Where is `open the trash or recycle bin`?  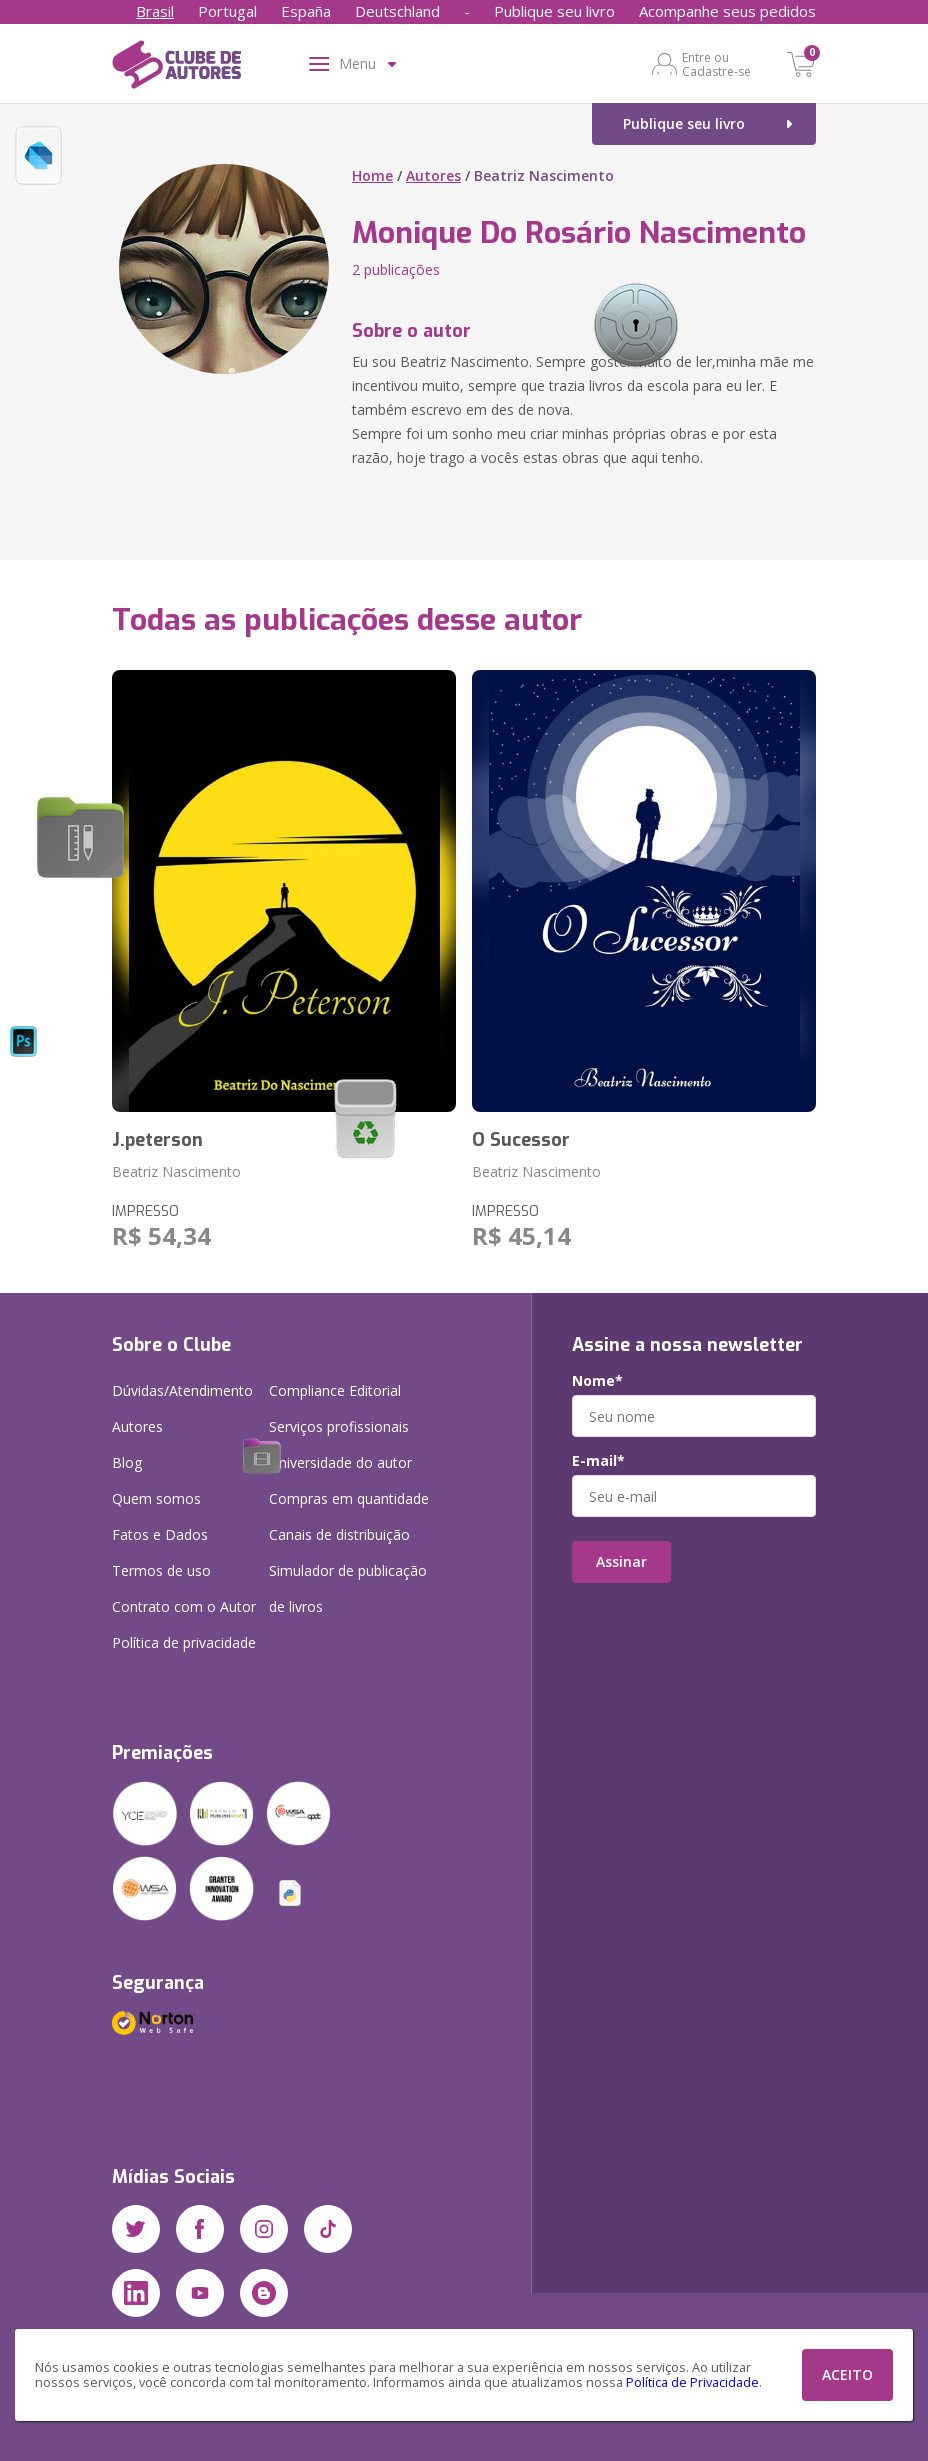 open the trash or recycle bin is located at coordinates (365, 1118).